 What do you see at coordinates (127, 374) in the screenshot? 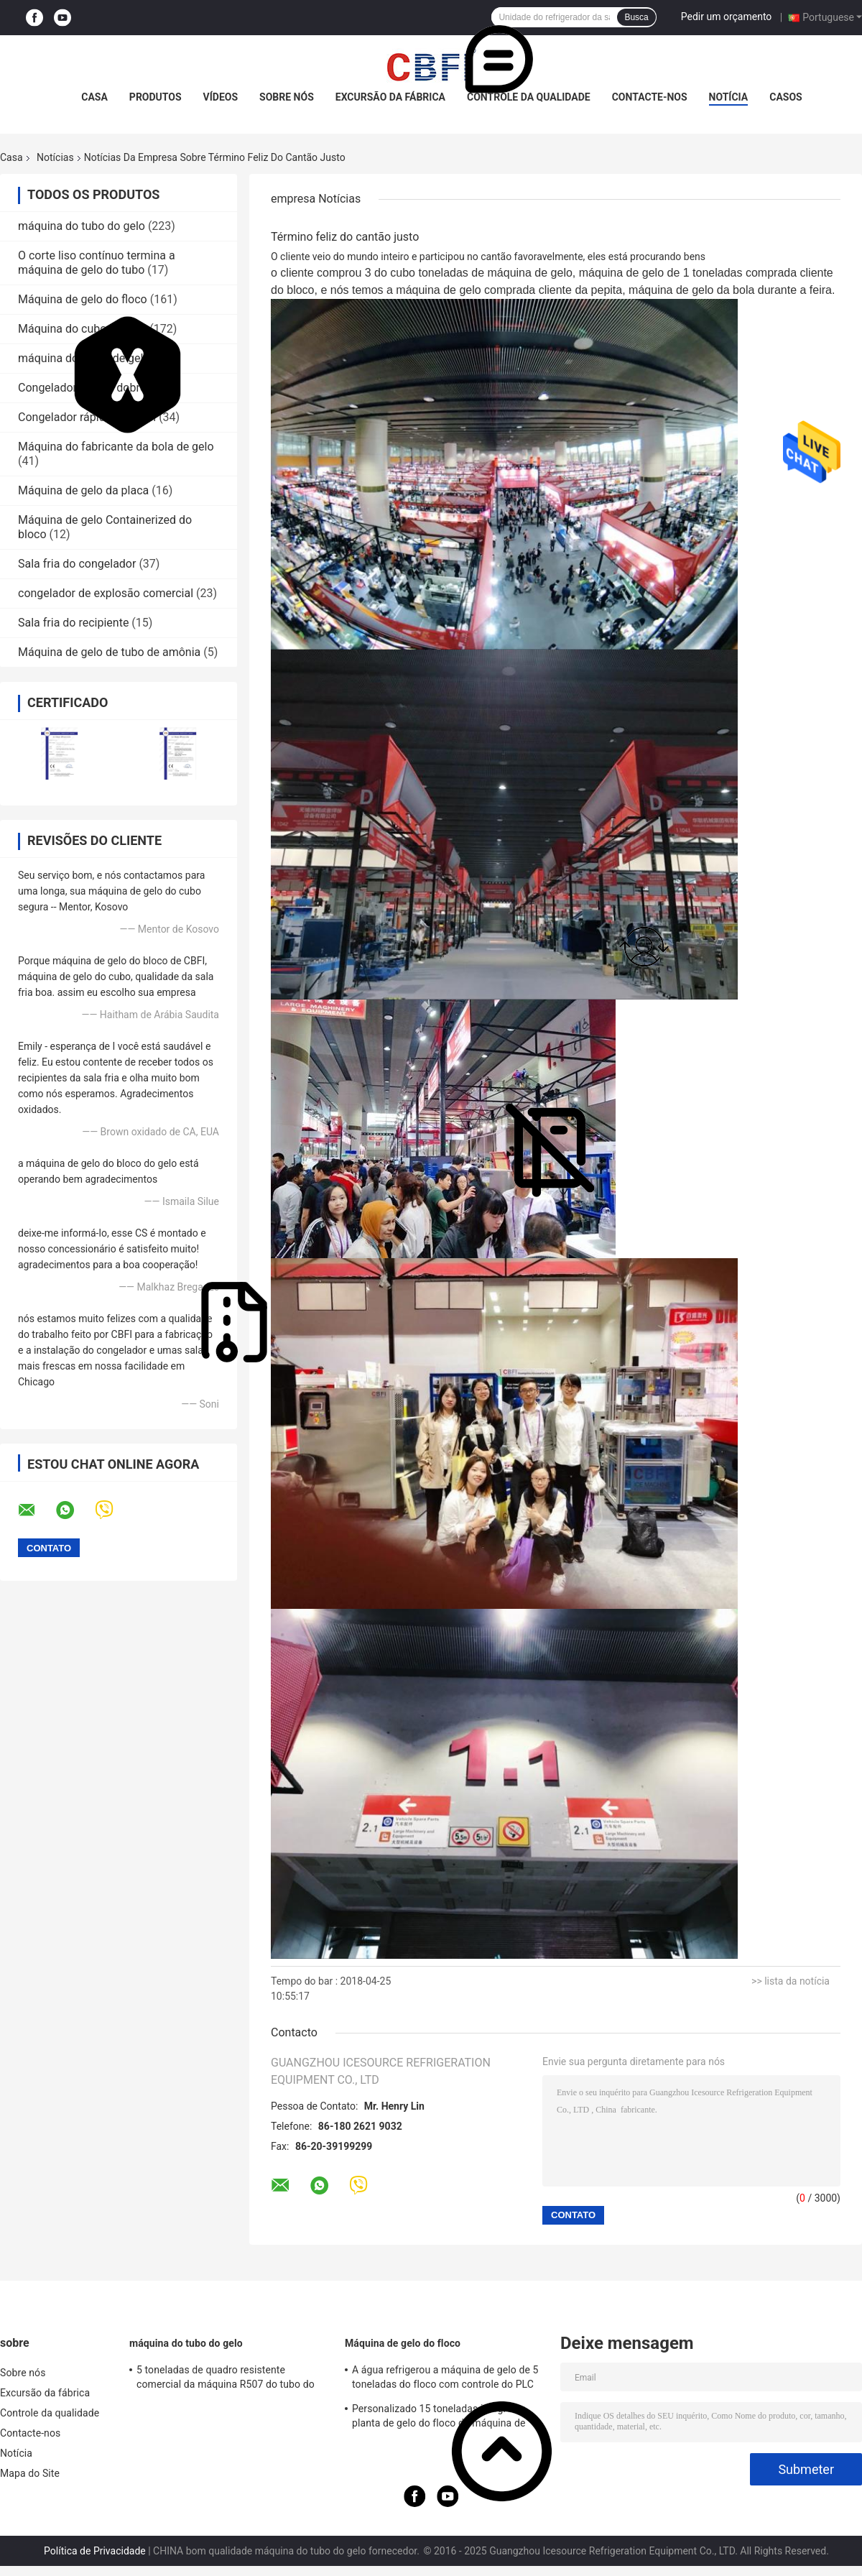
I see `close or cancel action` at bounding box center [127, 374].